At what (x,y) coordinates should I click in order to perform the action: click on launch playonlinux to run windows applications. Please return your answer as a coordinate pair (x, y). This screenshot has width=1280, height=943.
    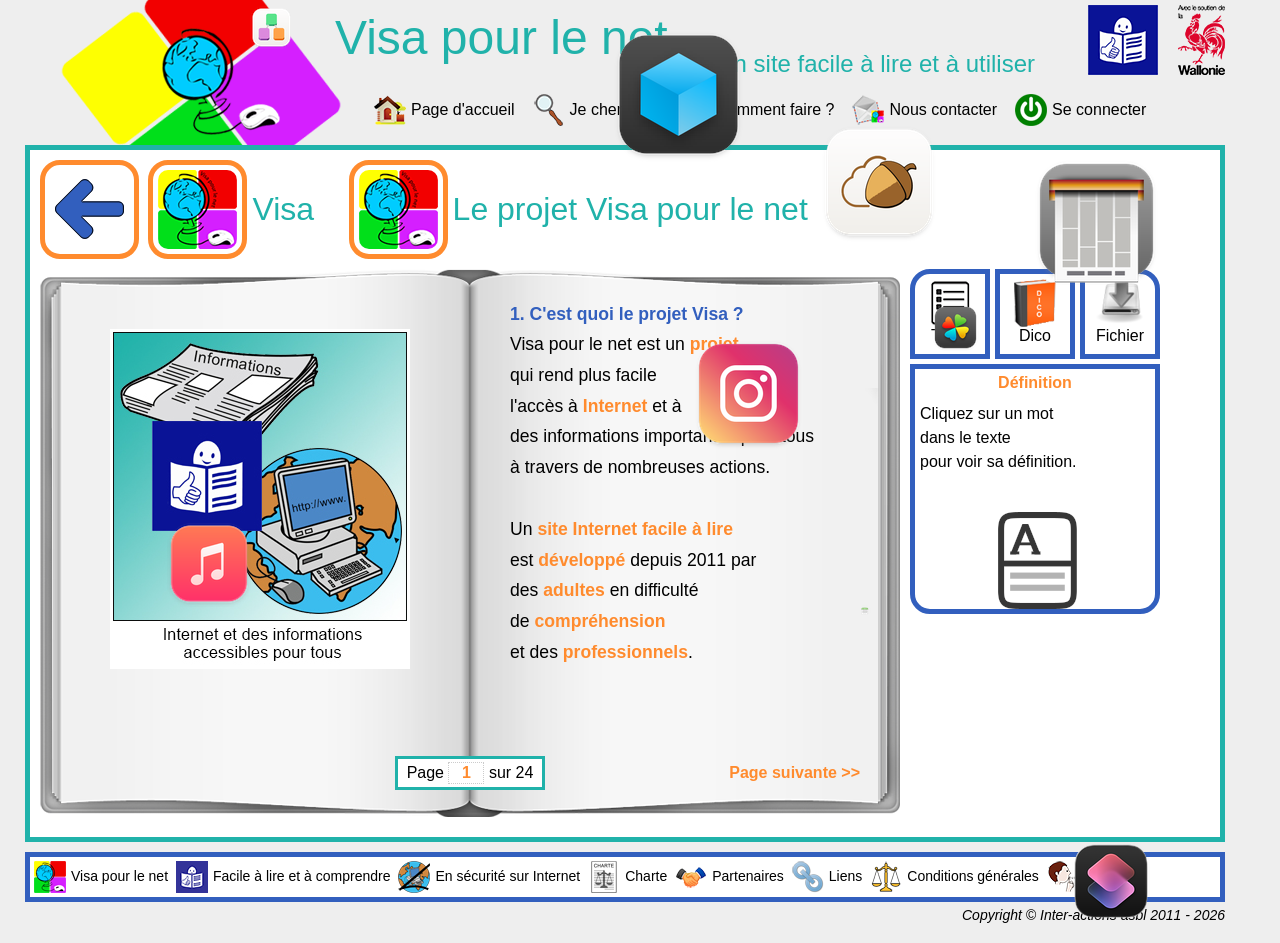
    Looking at the image, I should click on (955, 327).